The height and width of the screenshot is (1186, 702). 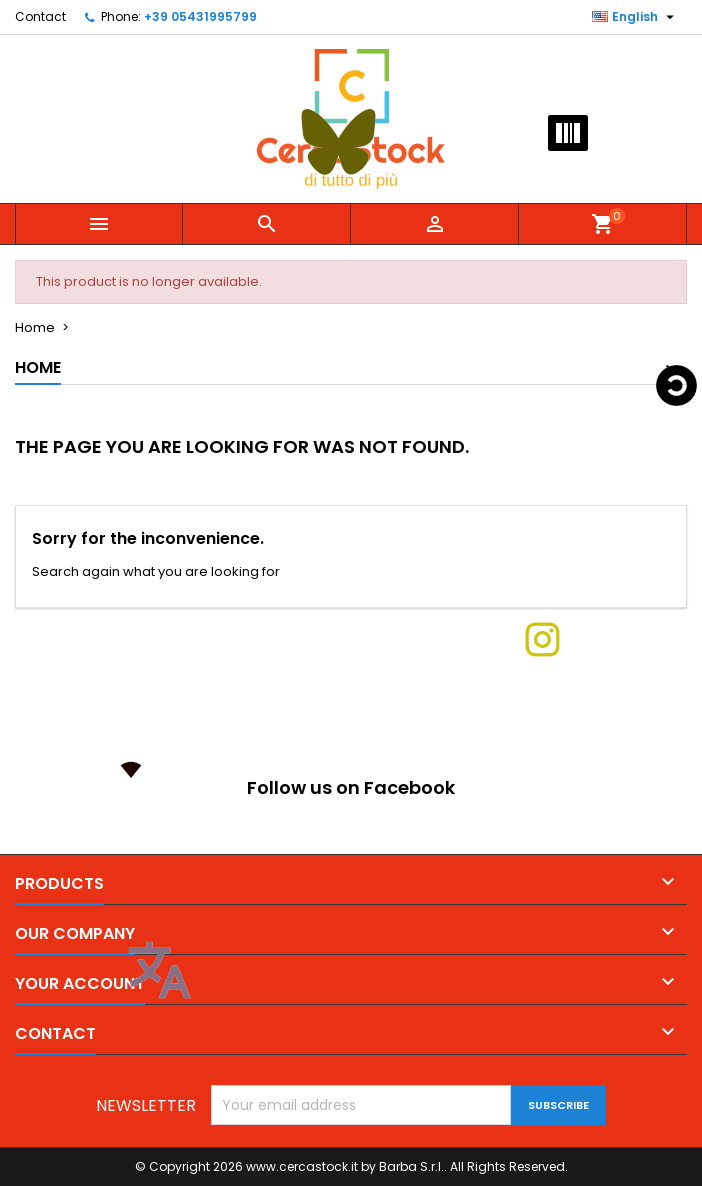 I want to click on scan a barcode or QR code, so click(x=568, y=133).